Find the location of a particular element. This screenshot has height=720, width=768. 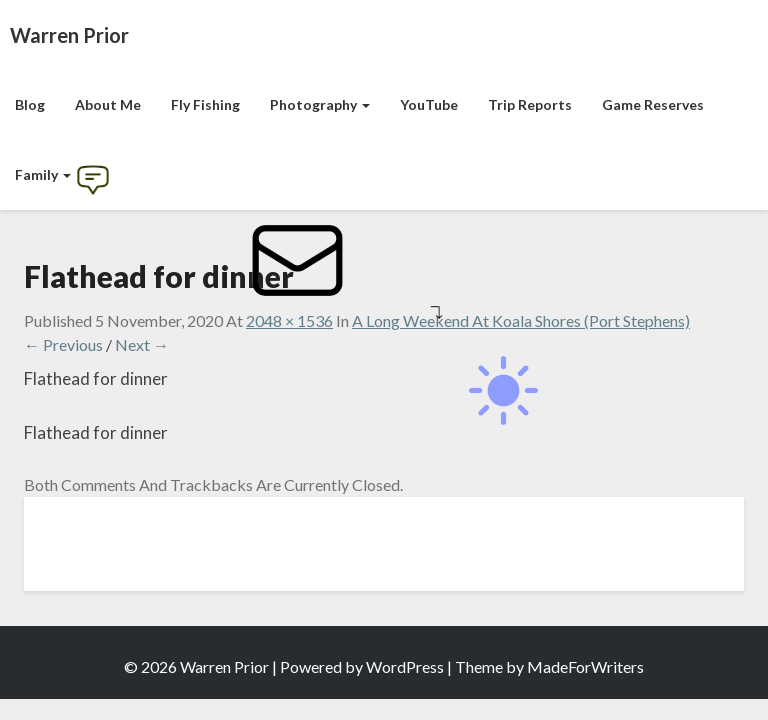

switch to light mode is located at coordinates (503, 390).